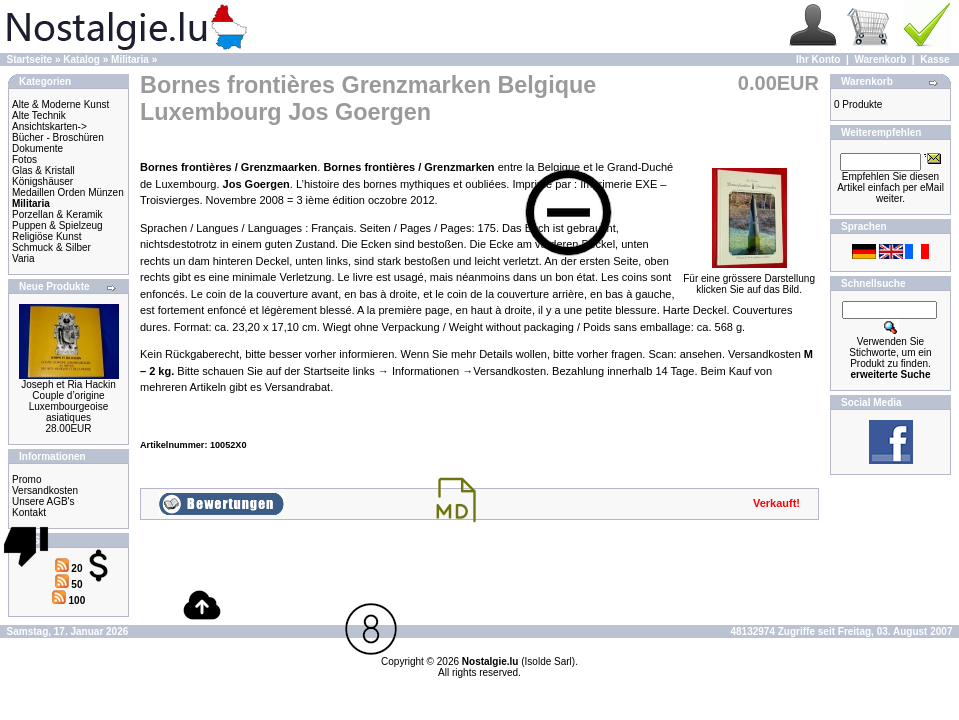 This screenshot has width=959, height=720. What do you see at coordinates (371, 629) in the screenshot?
I see `indicates step 8 in a multi-step process` at bounding box center [371, 629].